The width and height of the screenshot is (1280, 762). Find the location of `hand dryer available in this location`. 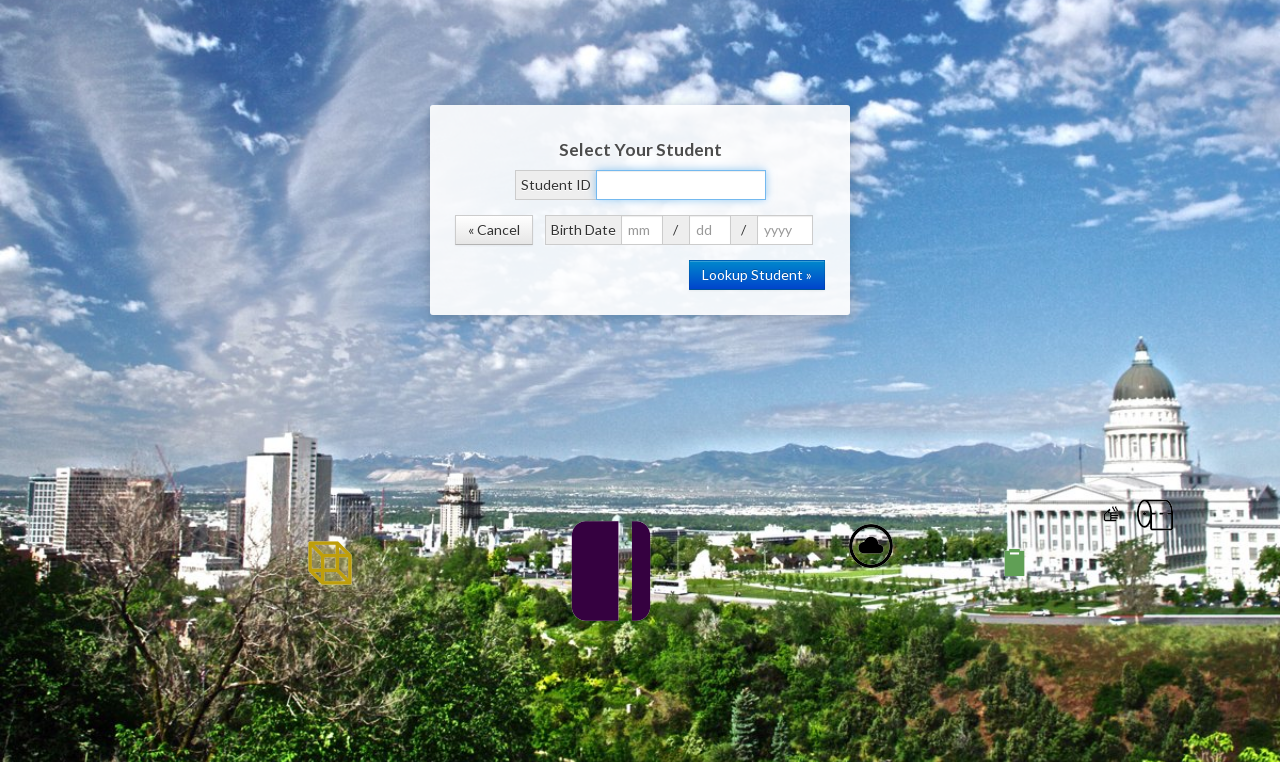

hand dryer available in this location is located at coordinates (1111, 513).